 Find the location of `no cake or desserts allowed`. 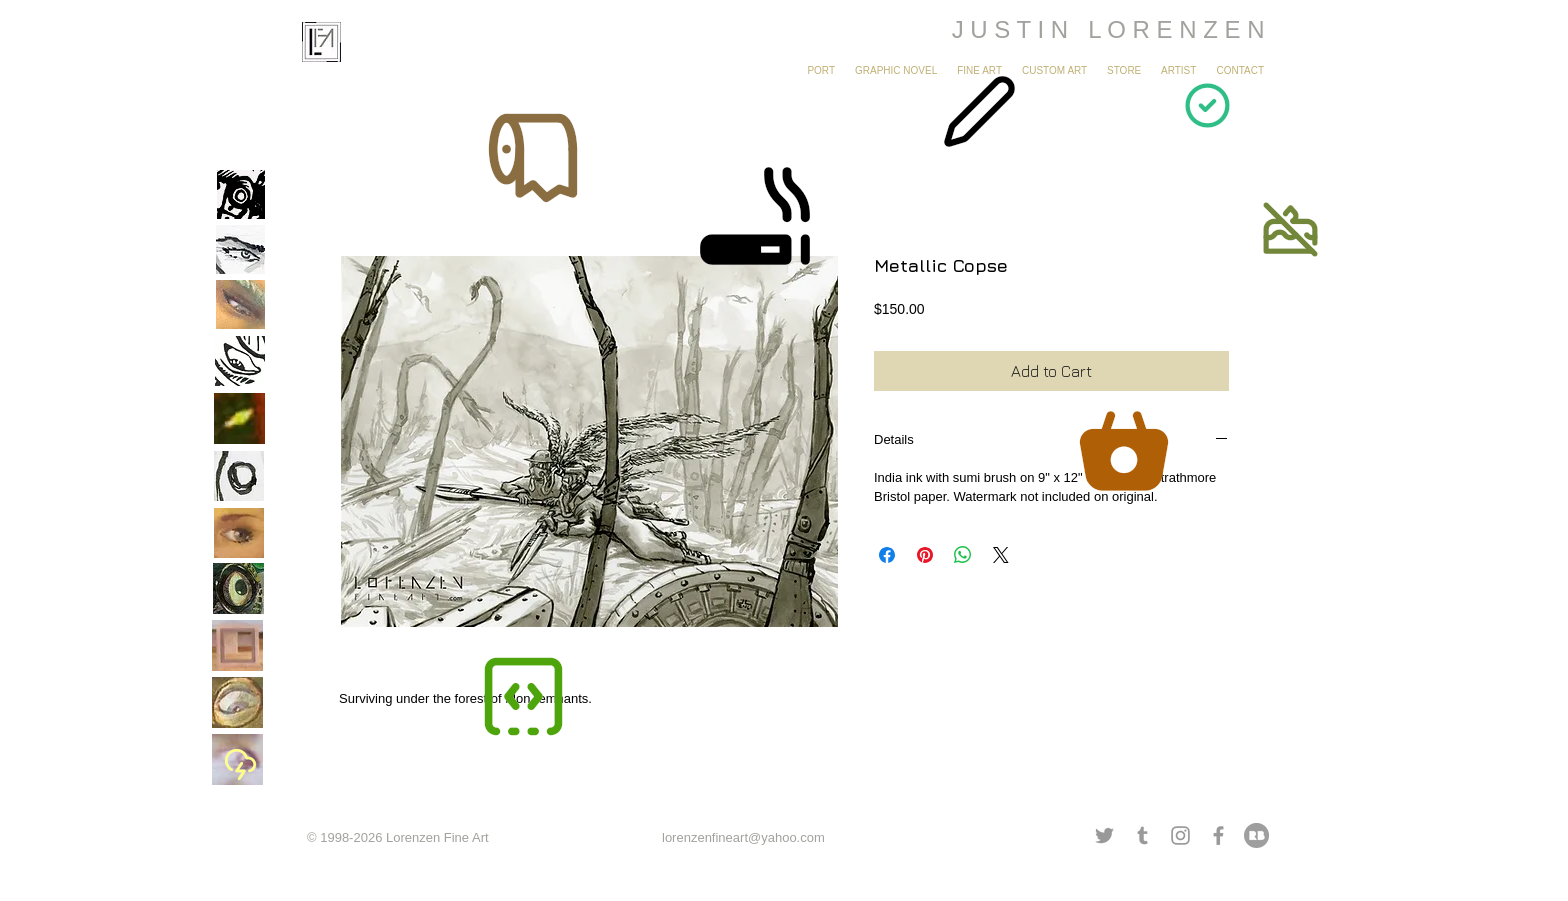

no cake or desserts allowed is located at coordinates (1290, 229).